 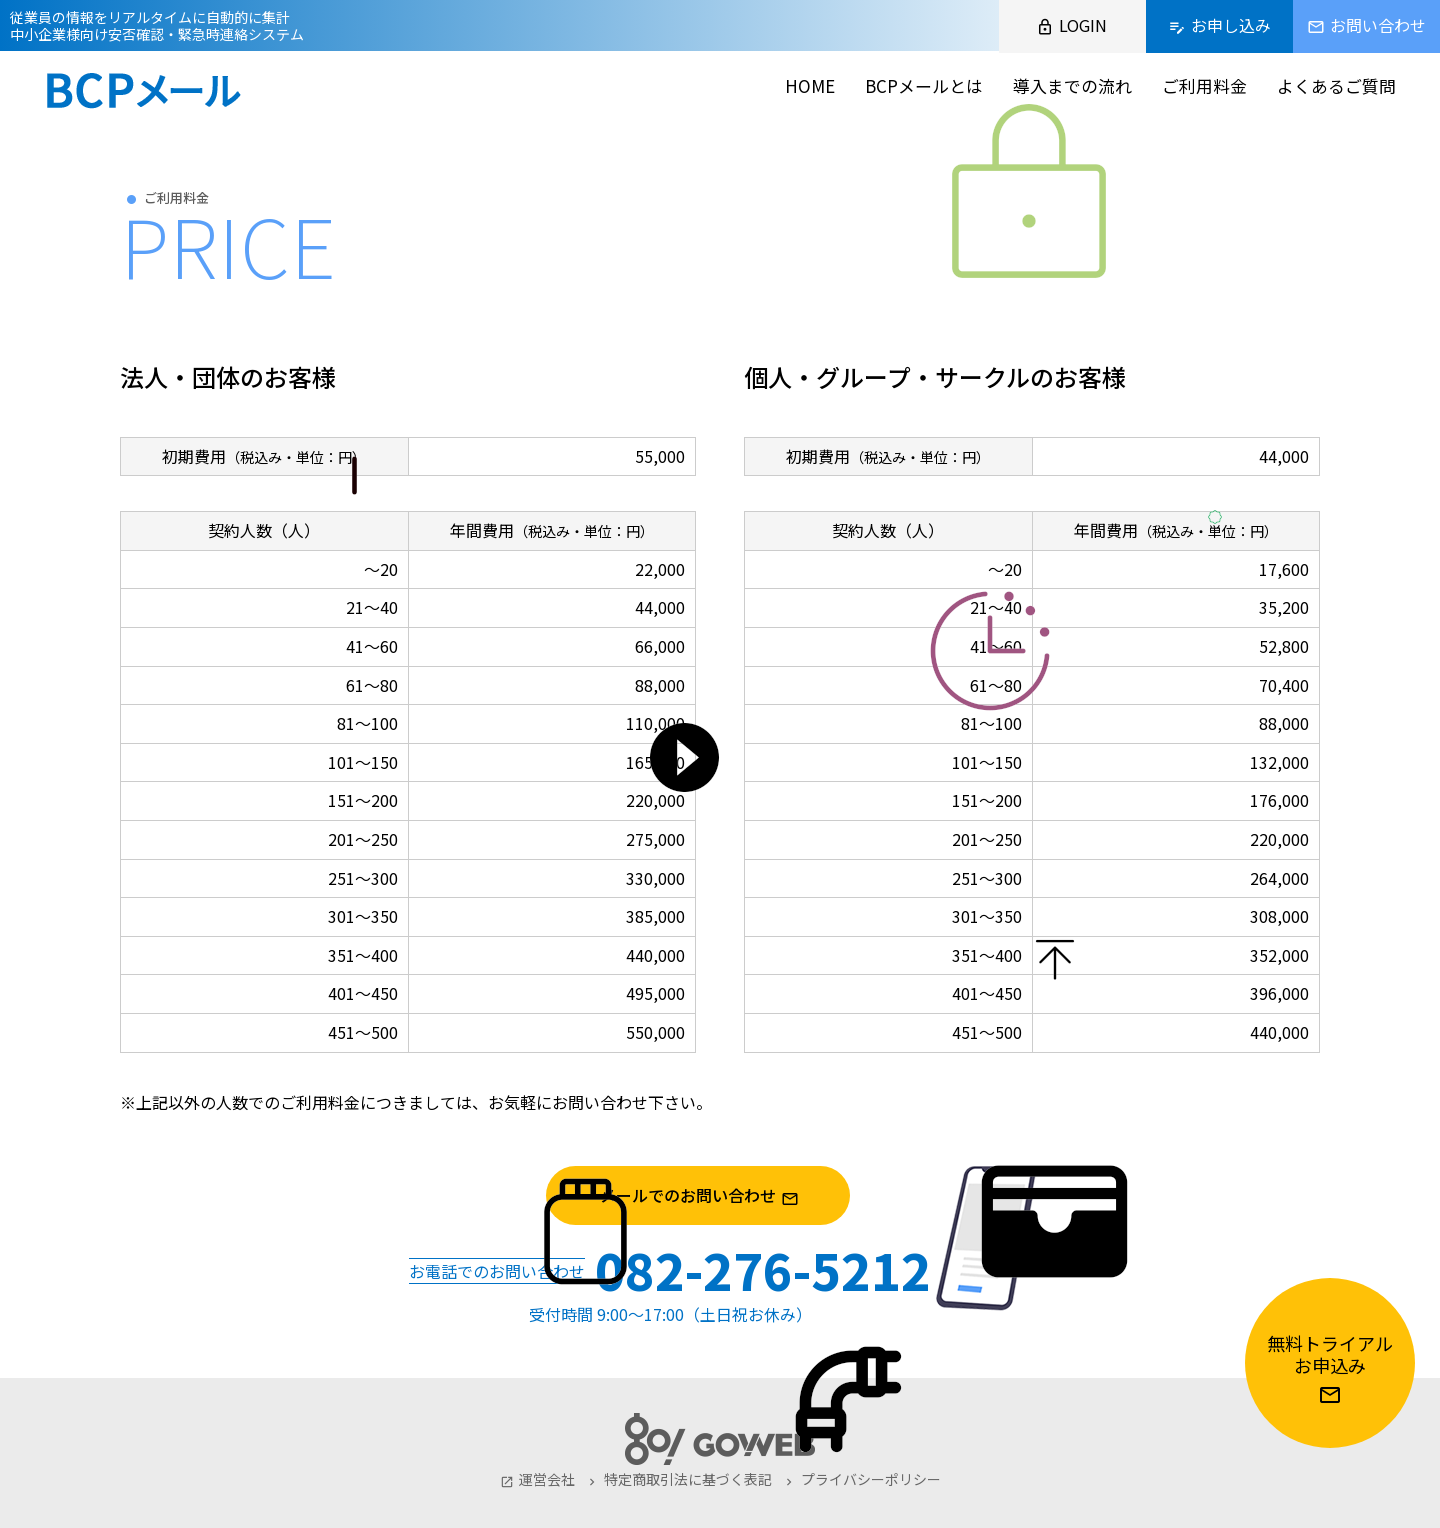 I want to click on lock or secure this item, so click(x=1029, y=201).